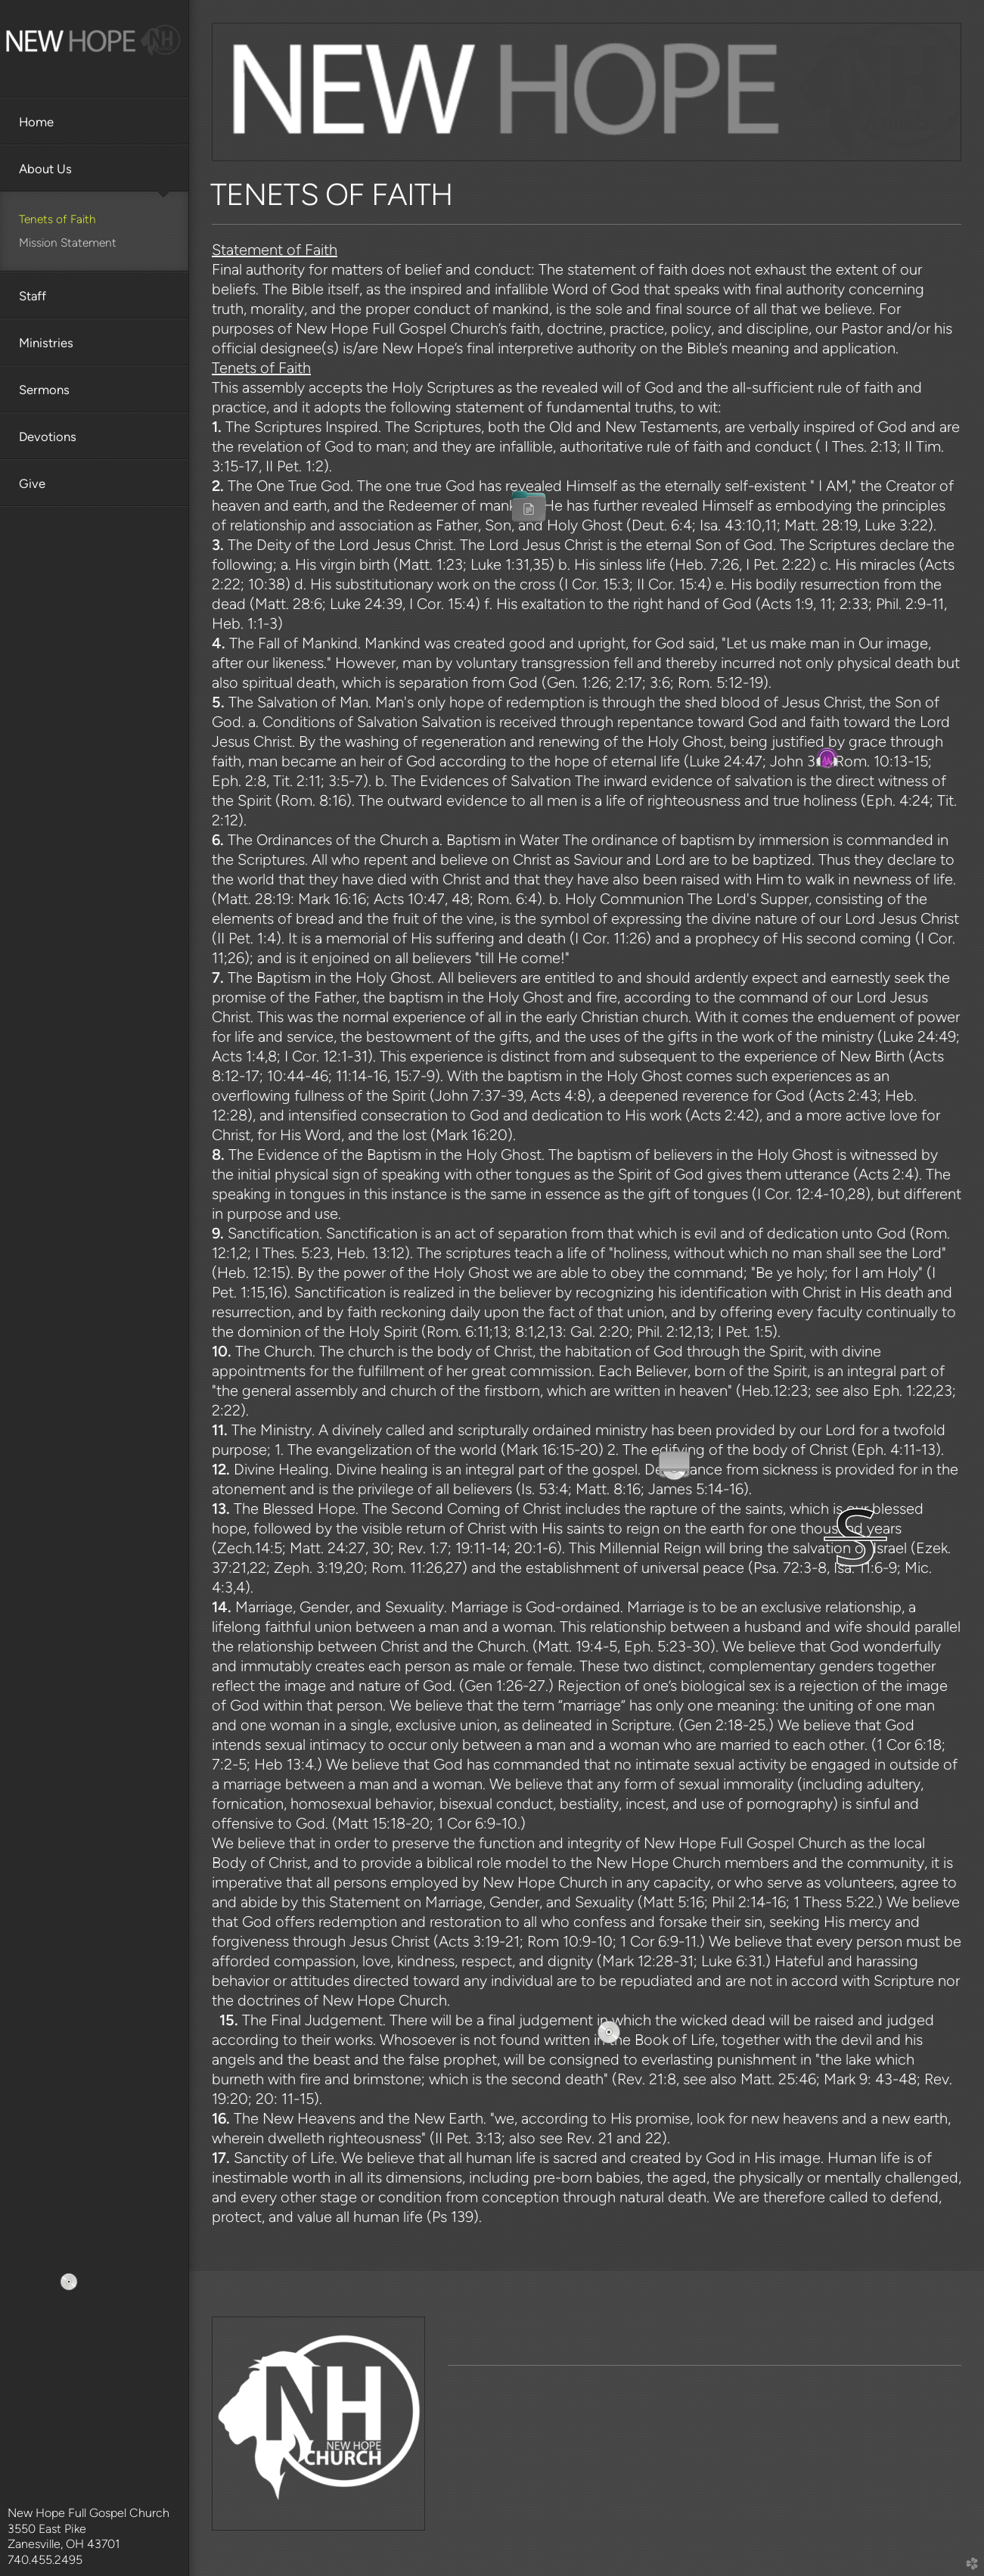 This screenshot has height=2576, width=984. What do you see at coordinates (827, 757) in the screenshot?
I see `audio headset device connected` at bounding box center [827, 757].